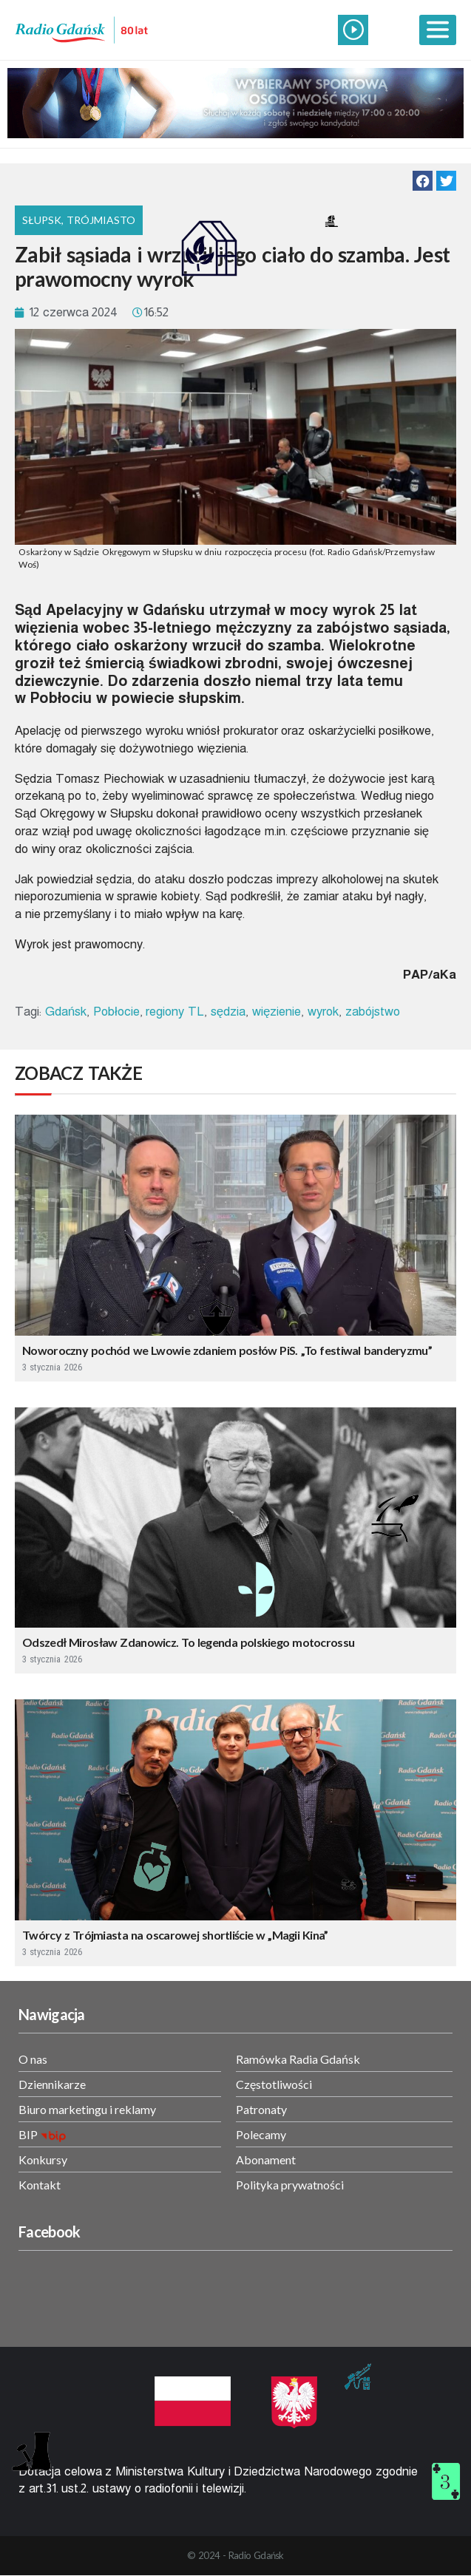  Describe the element at coordinates (31, 2452) in the screenshot. I see `indicates a foot injury or wound status` at that location.